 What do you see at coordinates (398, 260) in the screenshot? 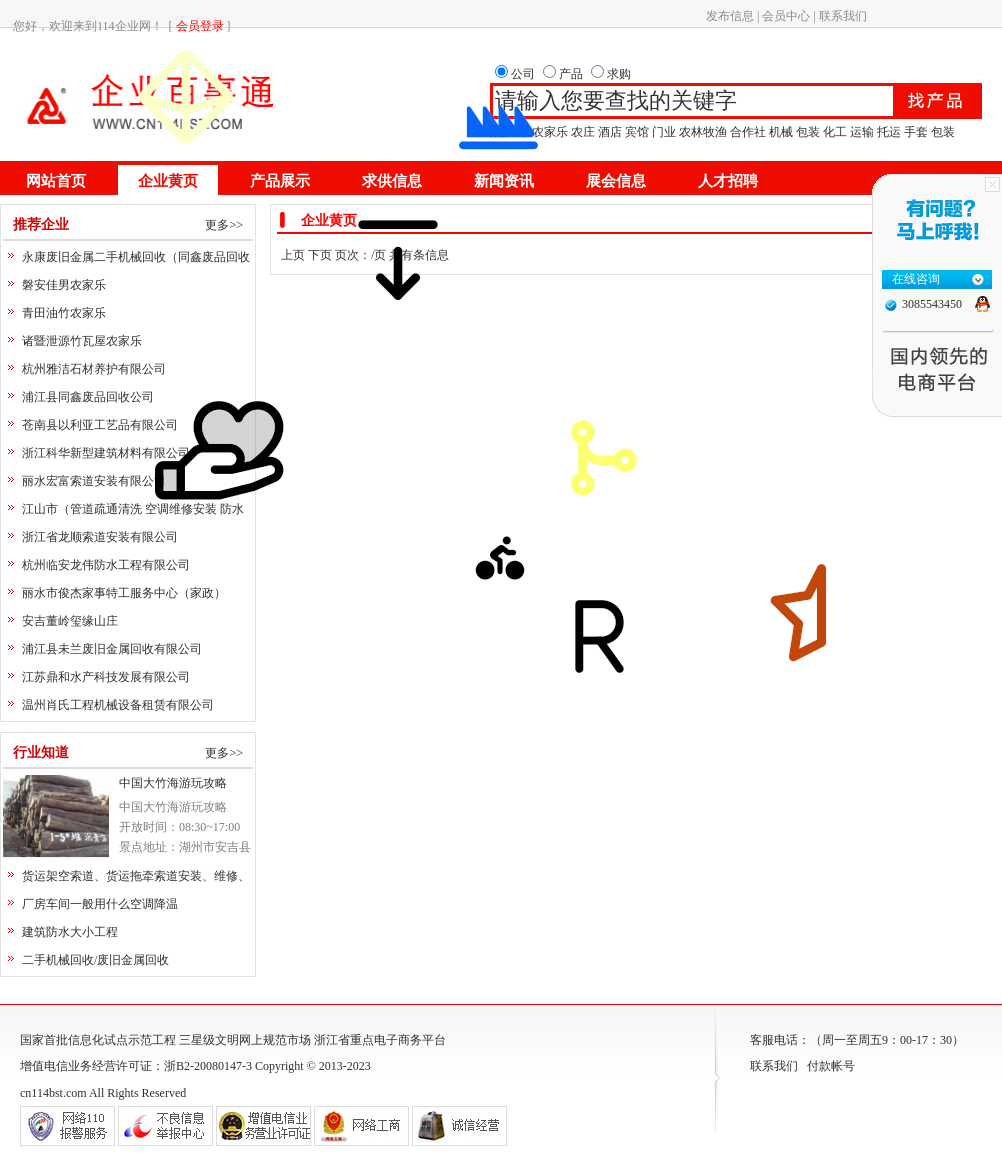
I see `download file or content` at bounding box center [398, 260].